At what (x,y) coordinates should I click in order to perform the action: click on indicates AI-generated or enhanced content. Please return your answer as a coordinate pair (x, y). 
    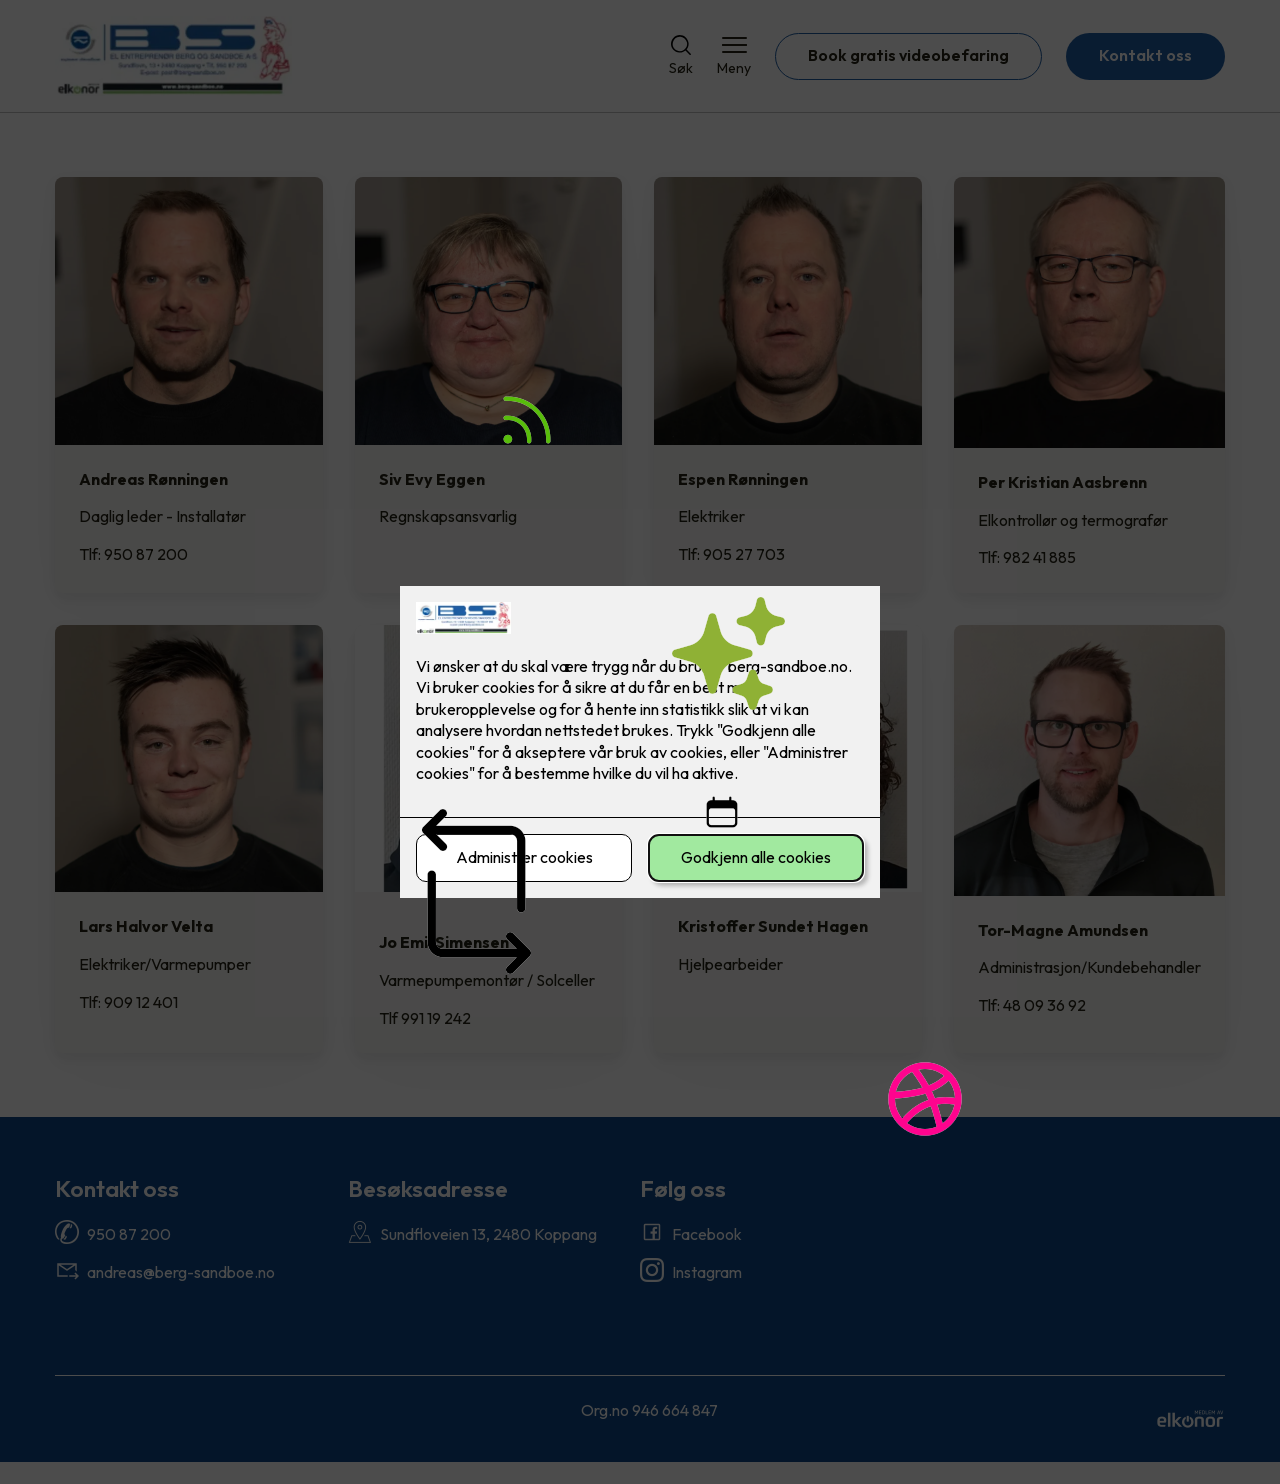
    Looking at the image, I should click on (728, 653).